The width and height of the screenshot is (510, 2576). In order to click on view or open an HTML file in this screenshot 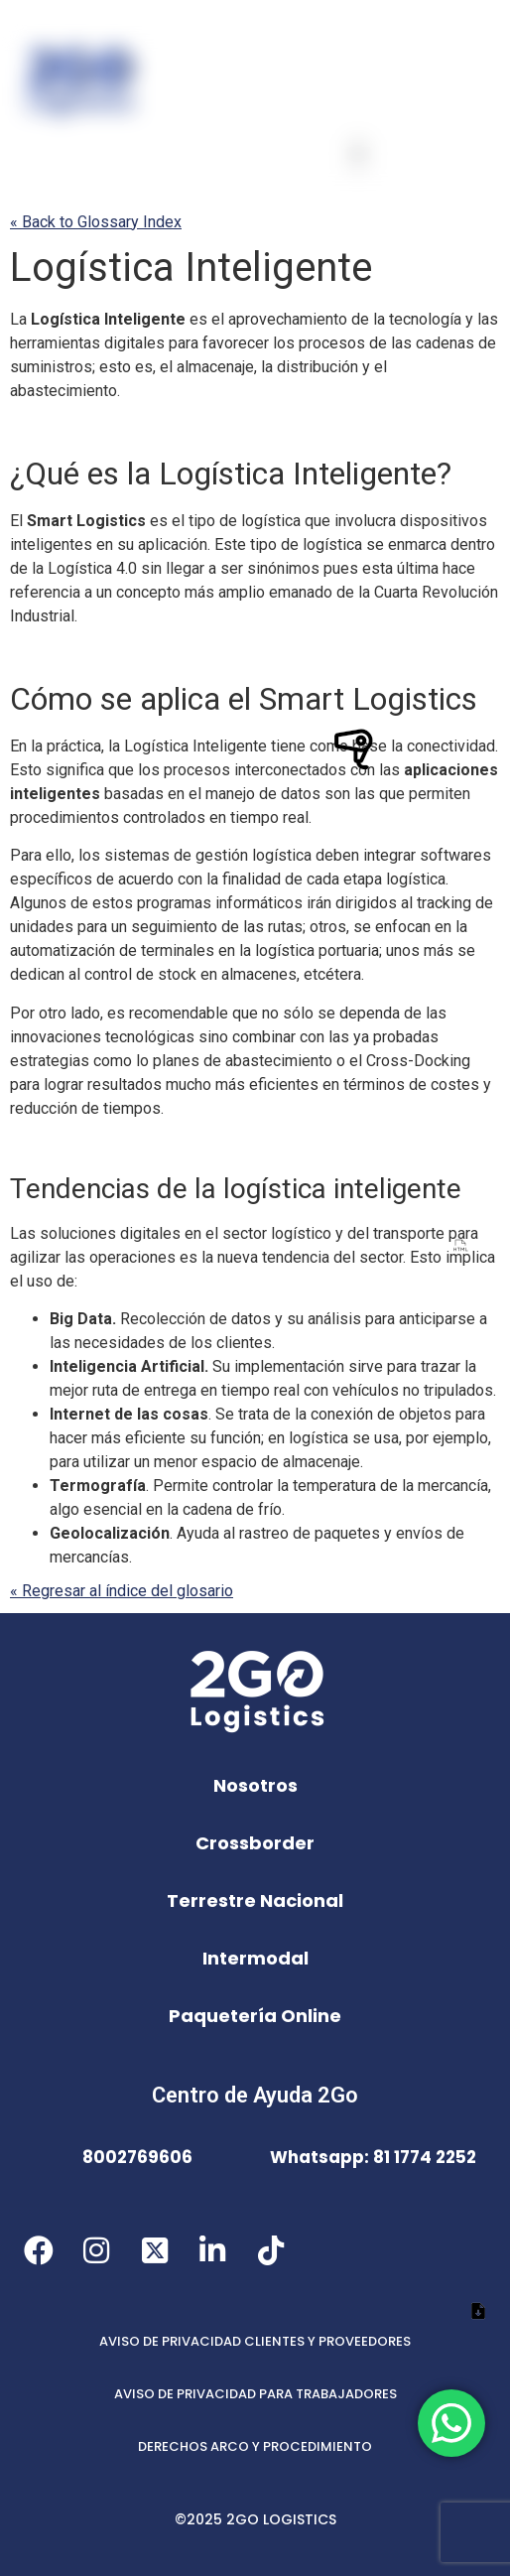, I will do `click(460, 1246)`.